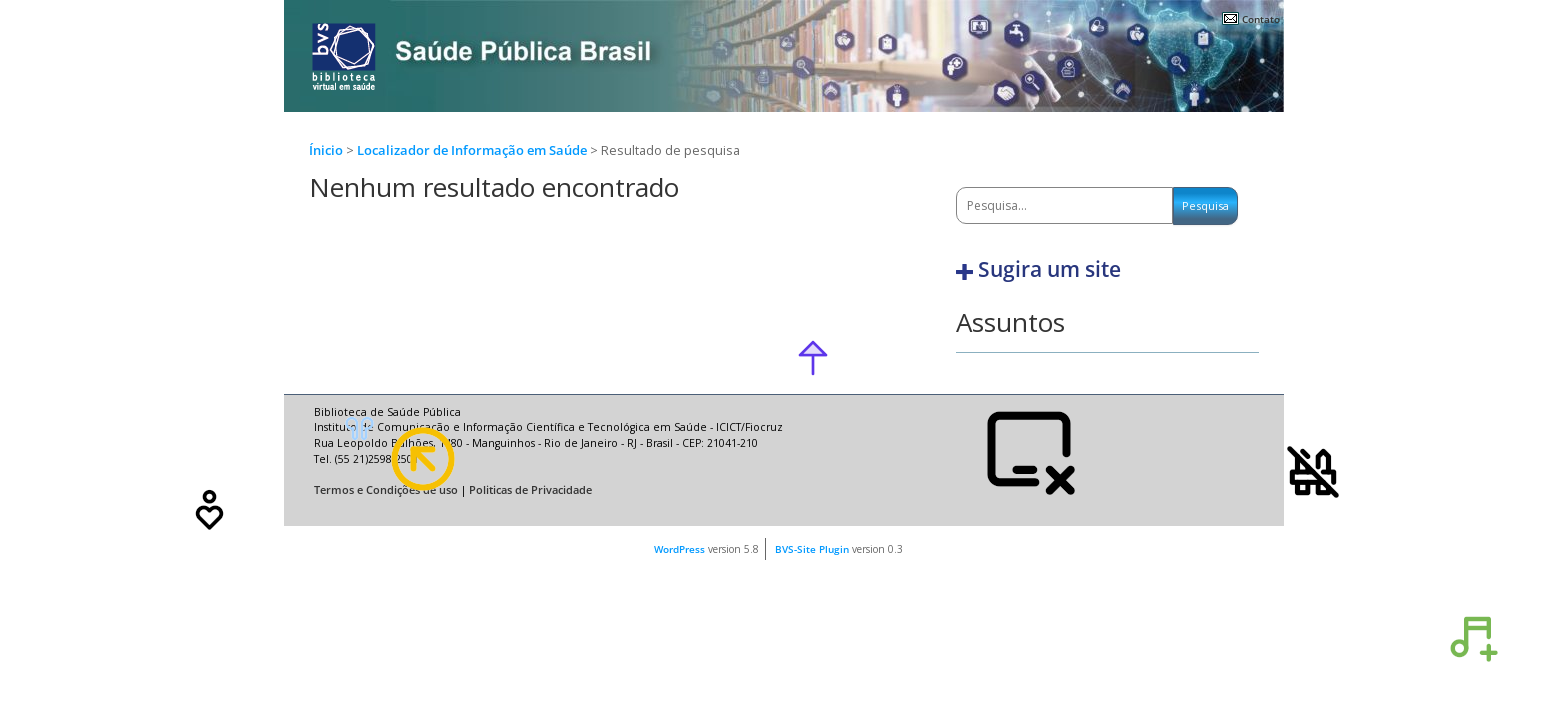 Image resolution: width=1568 pixels, height=720 pixels. Describe the element at coordinates (209, 509) in the screenshot. I see `show empathy or emotional support features` at that location.